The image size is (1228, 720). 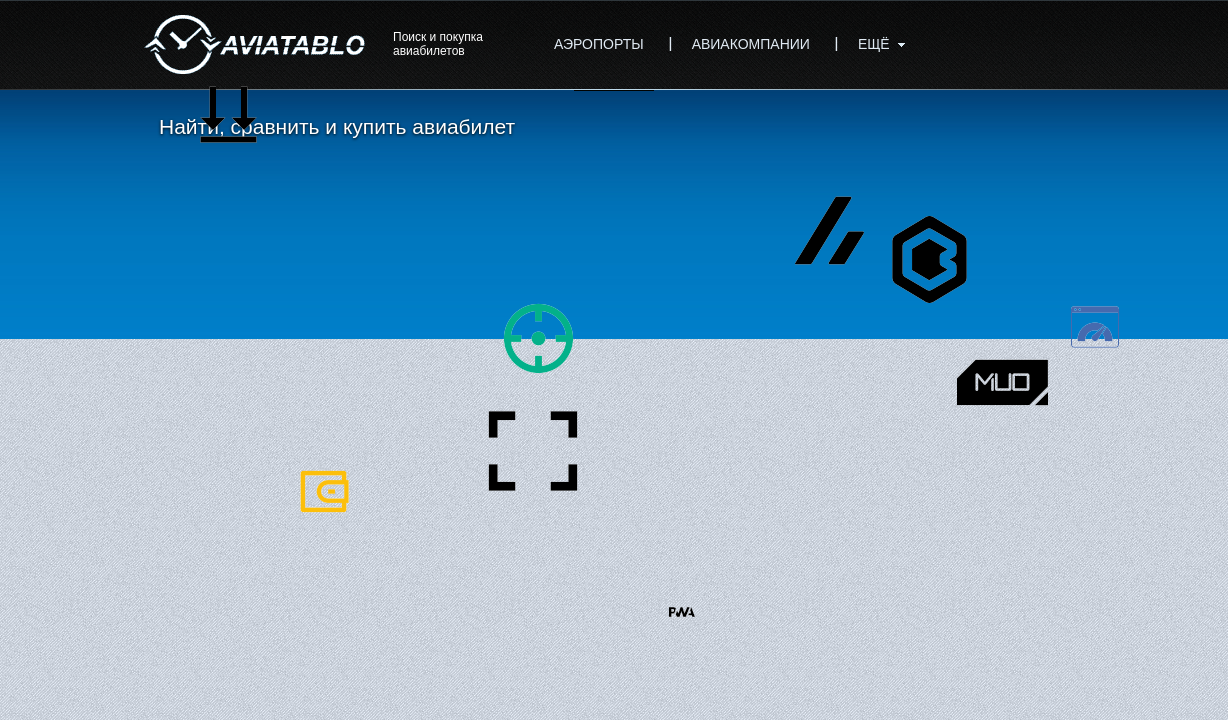 I want to click on MakeUseOf (MUO) website or app logo, so click(x=1002, y=382).